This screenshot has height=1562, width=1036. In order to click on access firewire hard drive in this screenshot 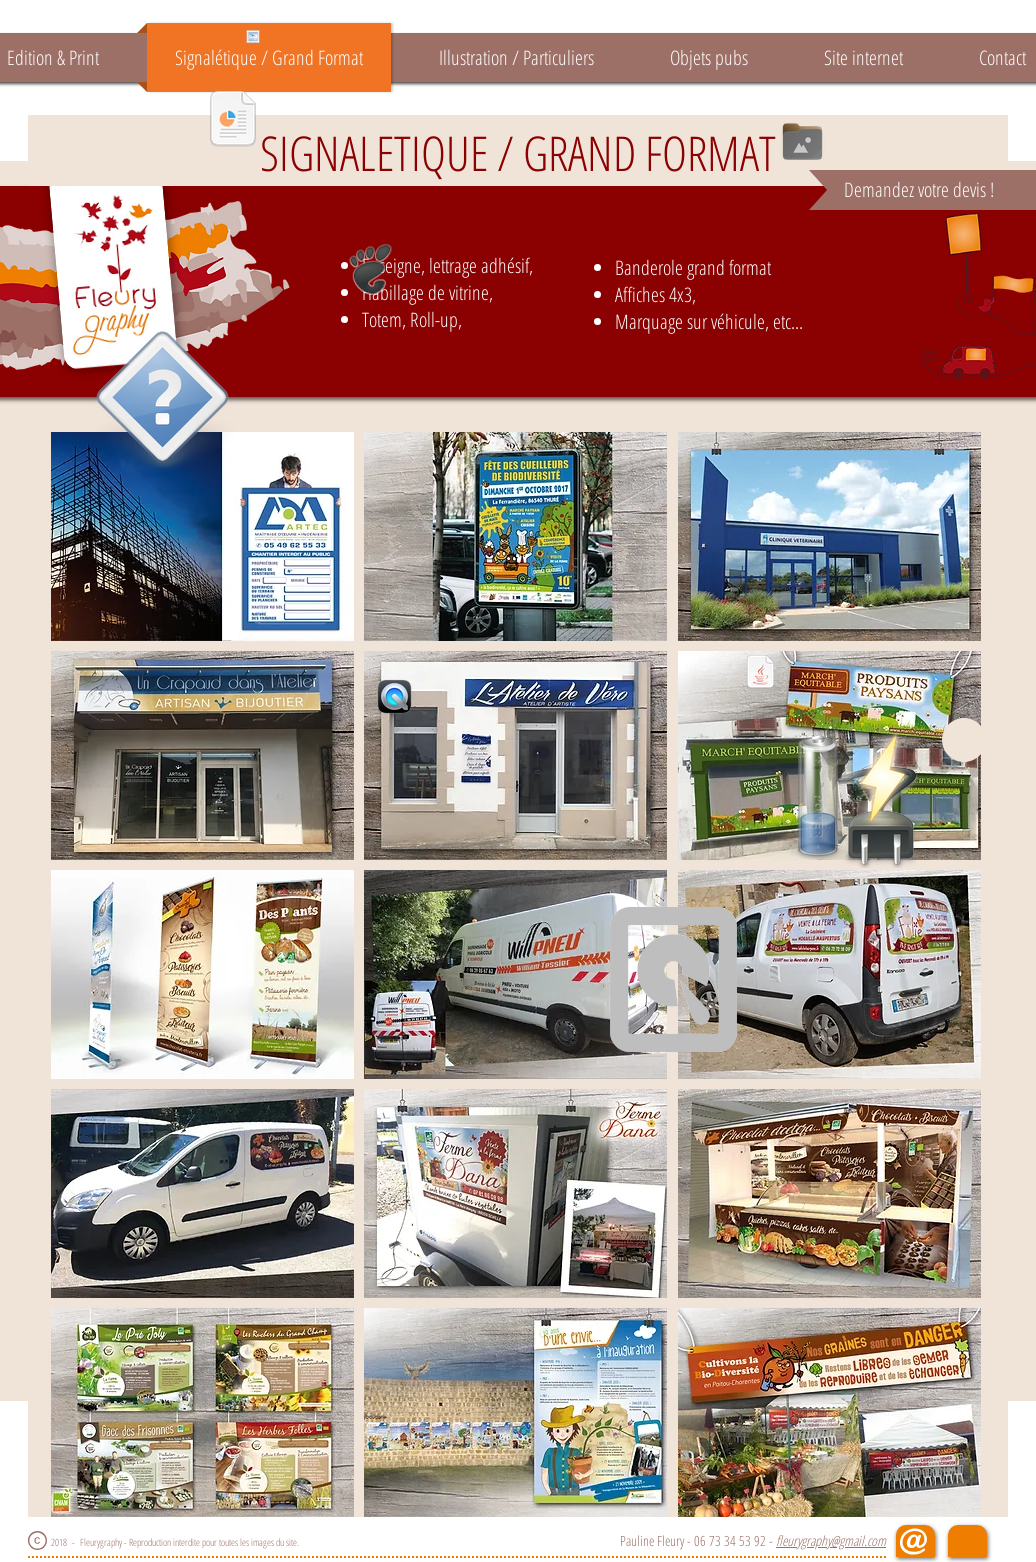, I will do `click(673, 979)`.